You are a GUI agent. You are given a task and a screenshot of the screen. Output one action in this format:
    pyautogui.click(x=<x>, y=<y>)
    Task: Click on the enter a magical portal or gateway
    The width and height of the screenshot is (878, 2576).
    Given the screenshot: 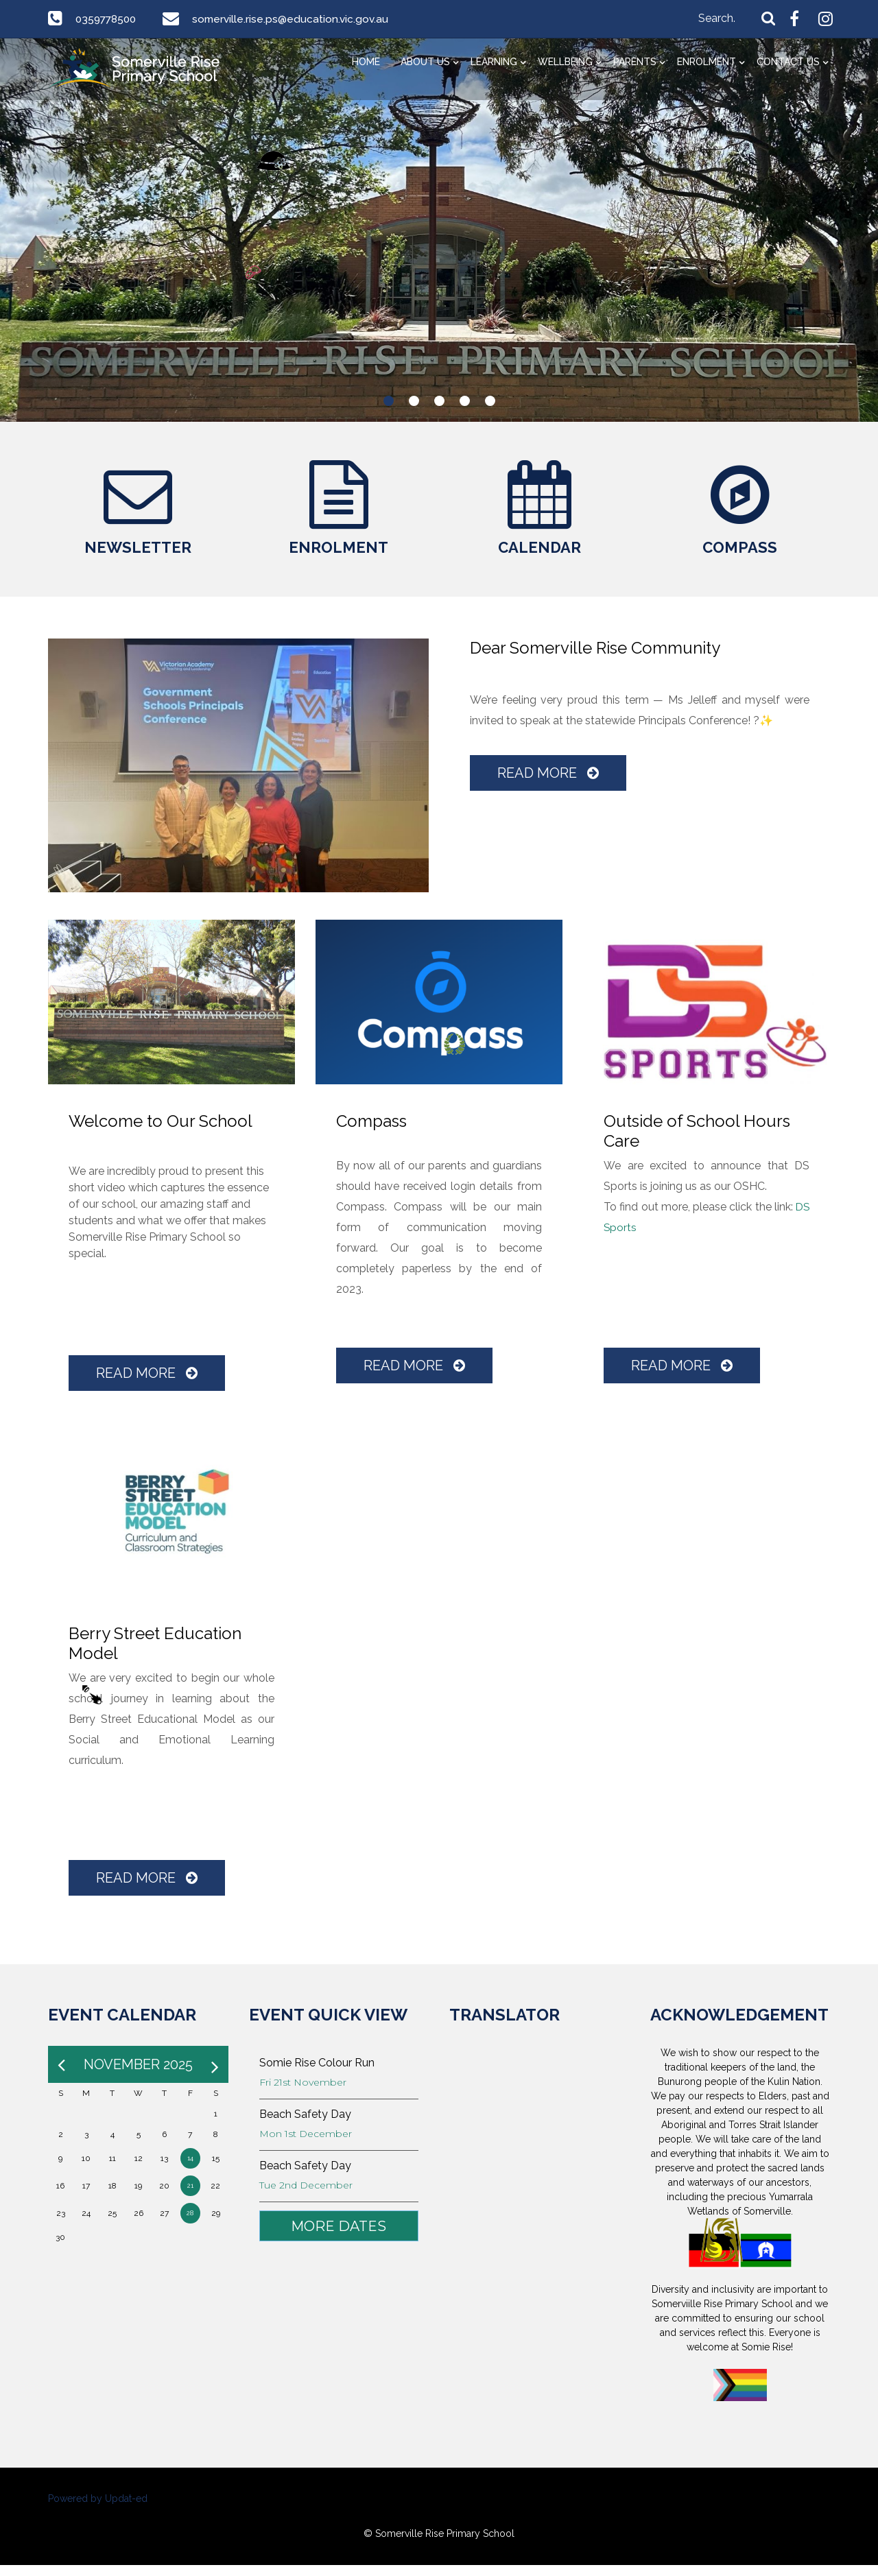 What is the action you would take?
    pyautogui.click(x=722, y=2240)
    